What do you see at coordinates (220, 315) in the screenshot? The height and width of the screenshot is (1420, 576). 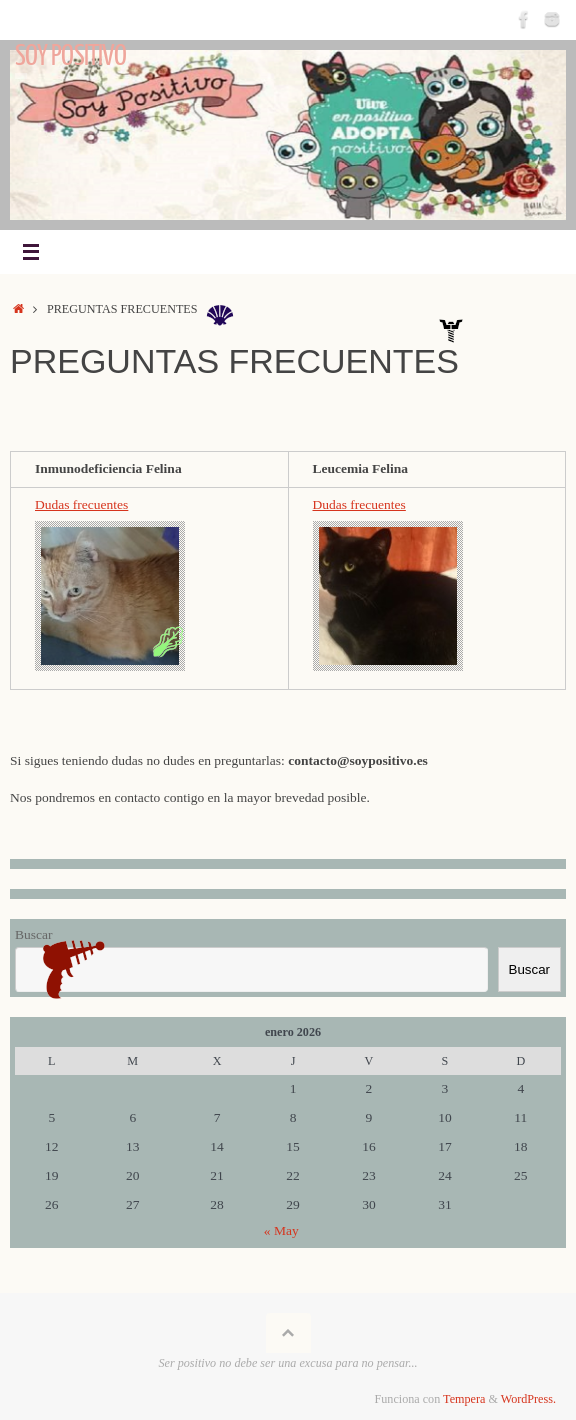 I see `seafood or shellfish category indicator` at bounding box center [220, 315].